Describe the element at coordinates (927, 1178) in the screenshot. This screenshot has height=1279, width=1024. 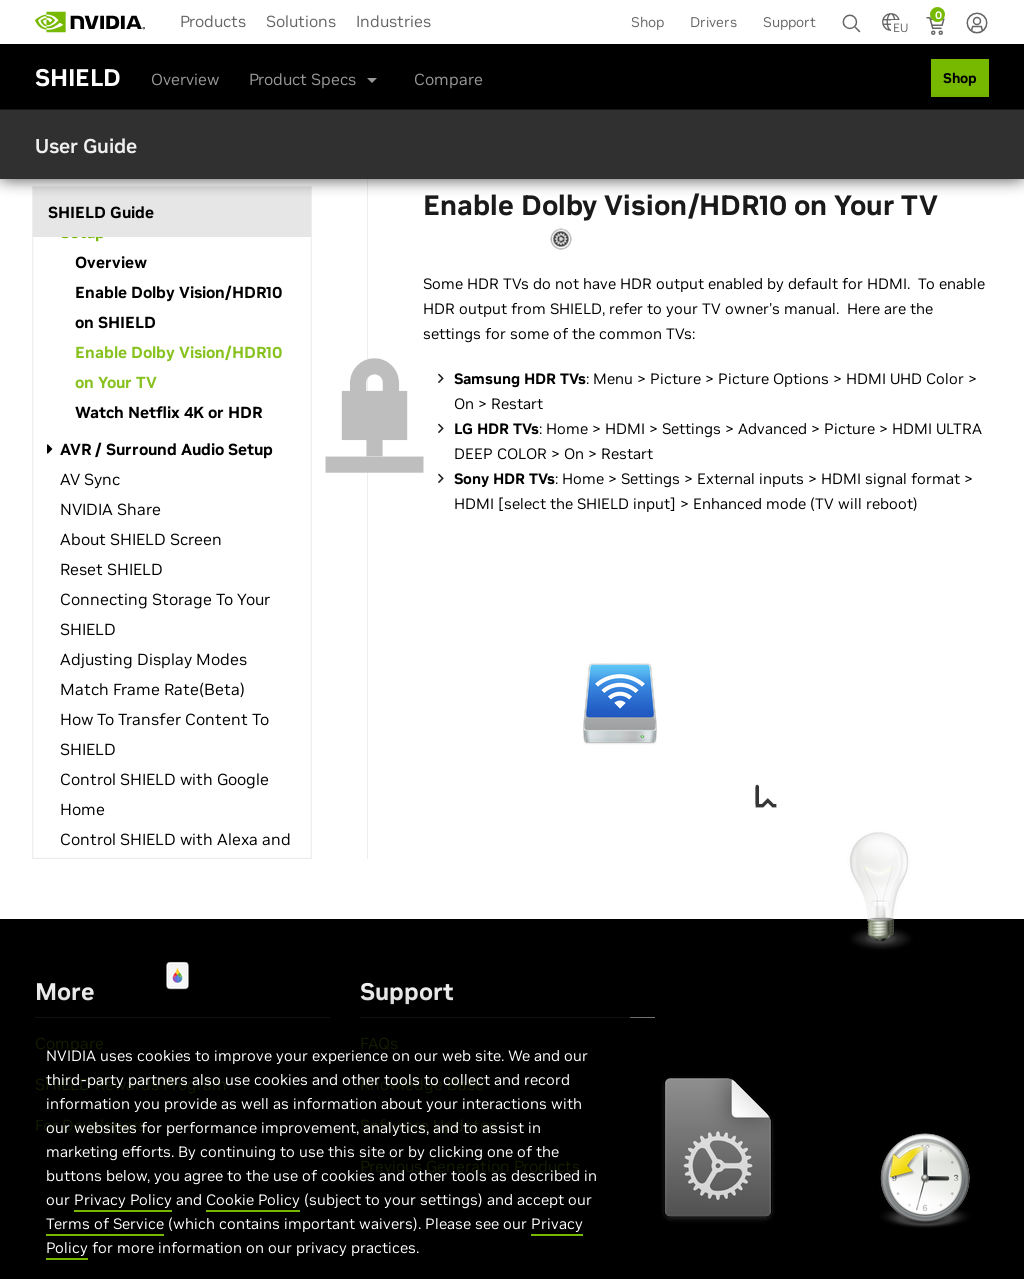
I see `open recently accessed documents` at that location.